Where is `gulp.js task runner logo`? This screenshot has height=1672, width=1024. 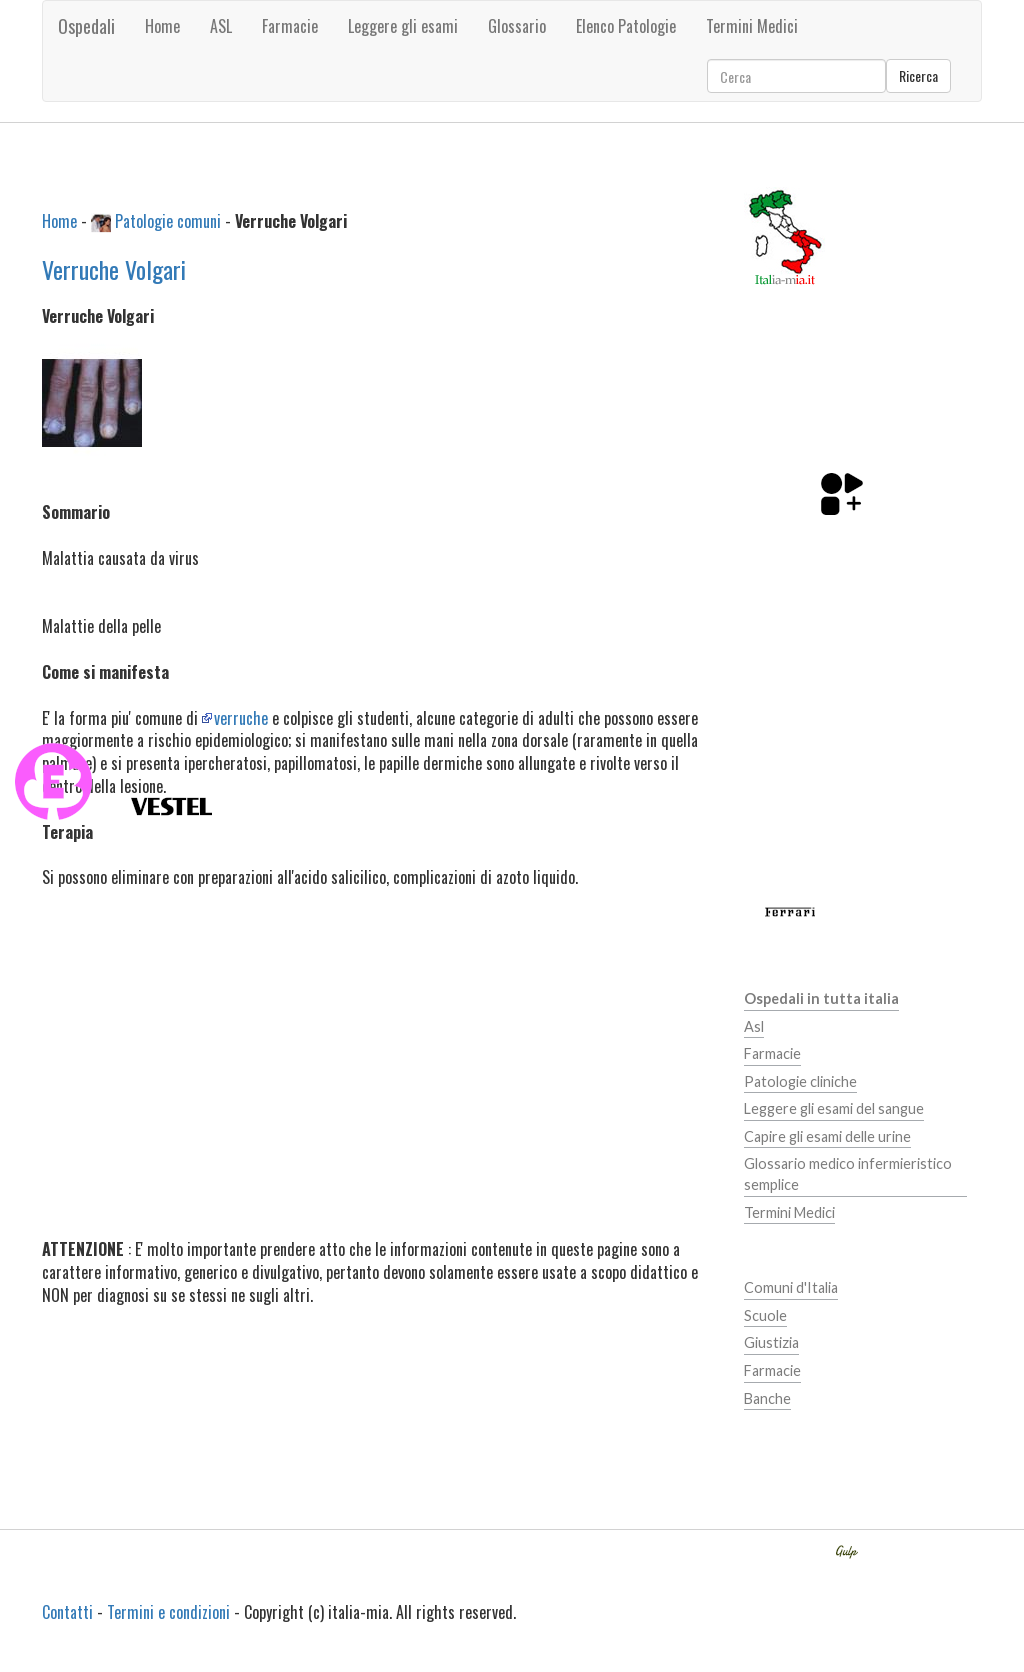
gulp.js task runner logo is located at coordinates (847, 1552).